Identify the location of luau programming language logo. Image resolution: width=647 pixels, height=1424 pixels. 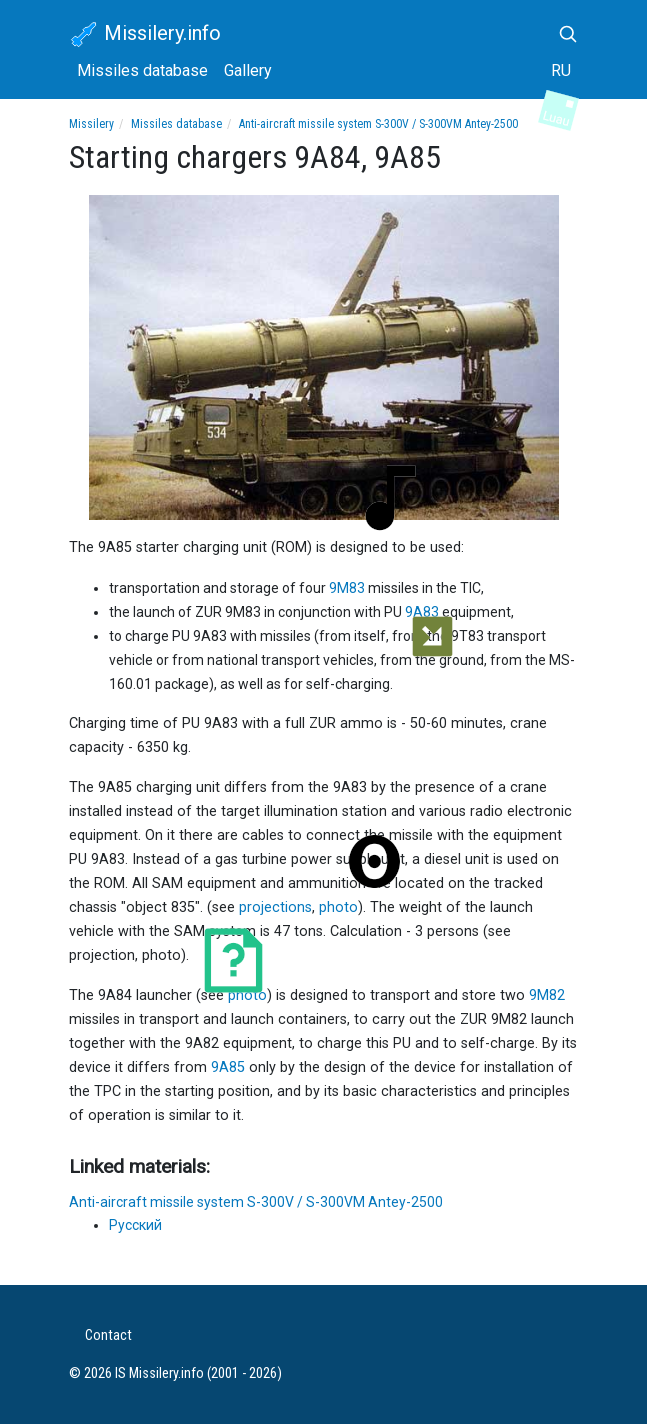
(558, 110).